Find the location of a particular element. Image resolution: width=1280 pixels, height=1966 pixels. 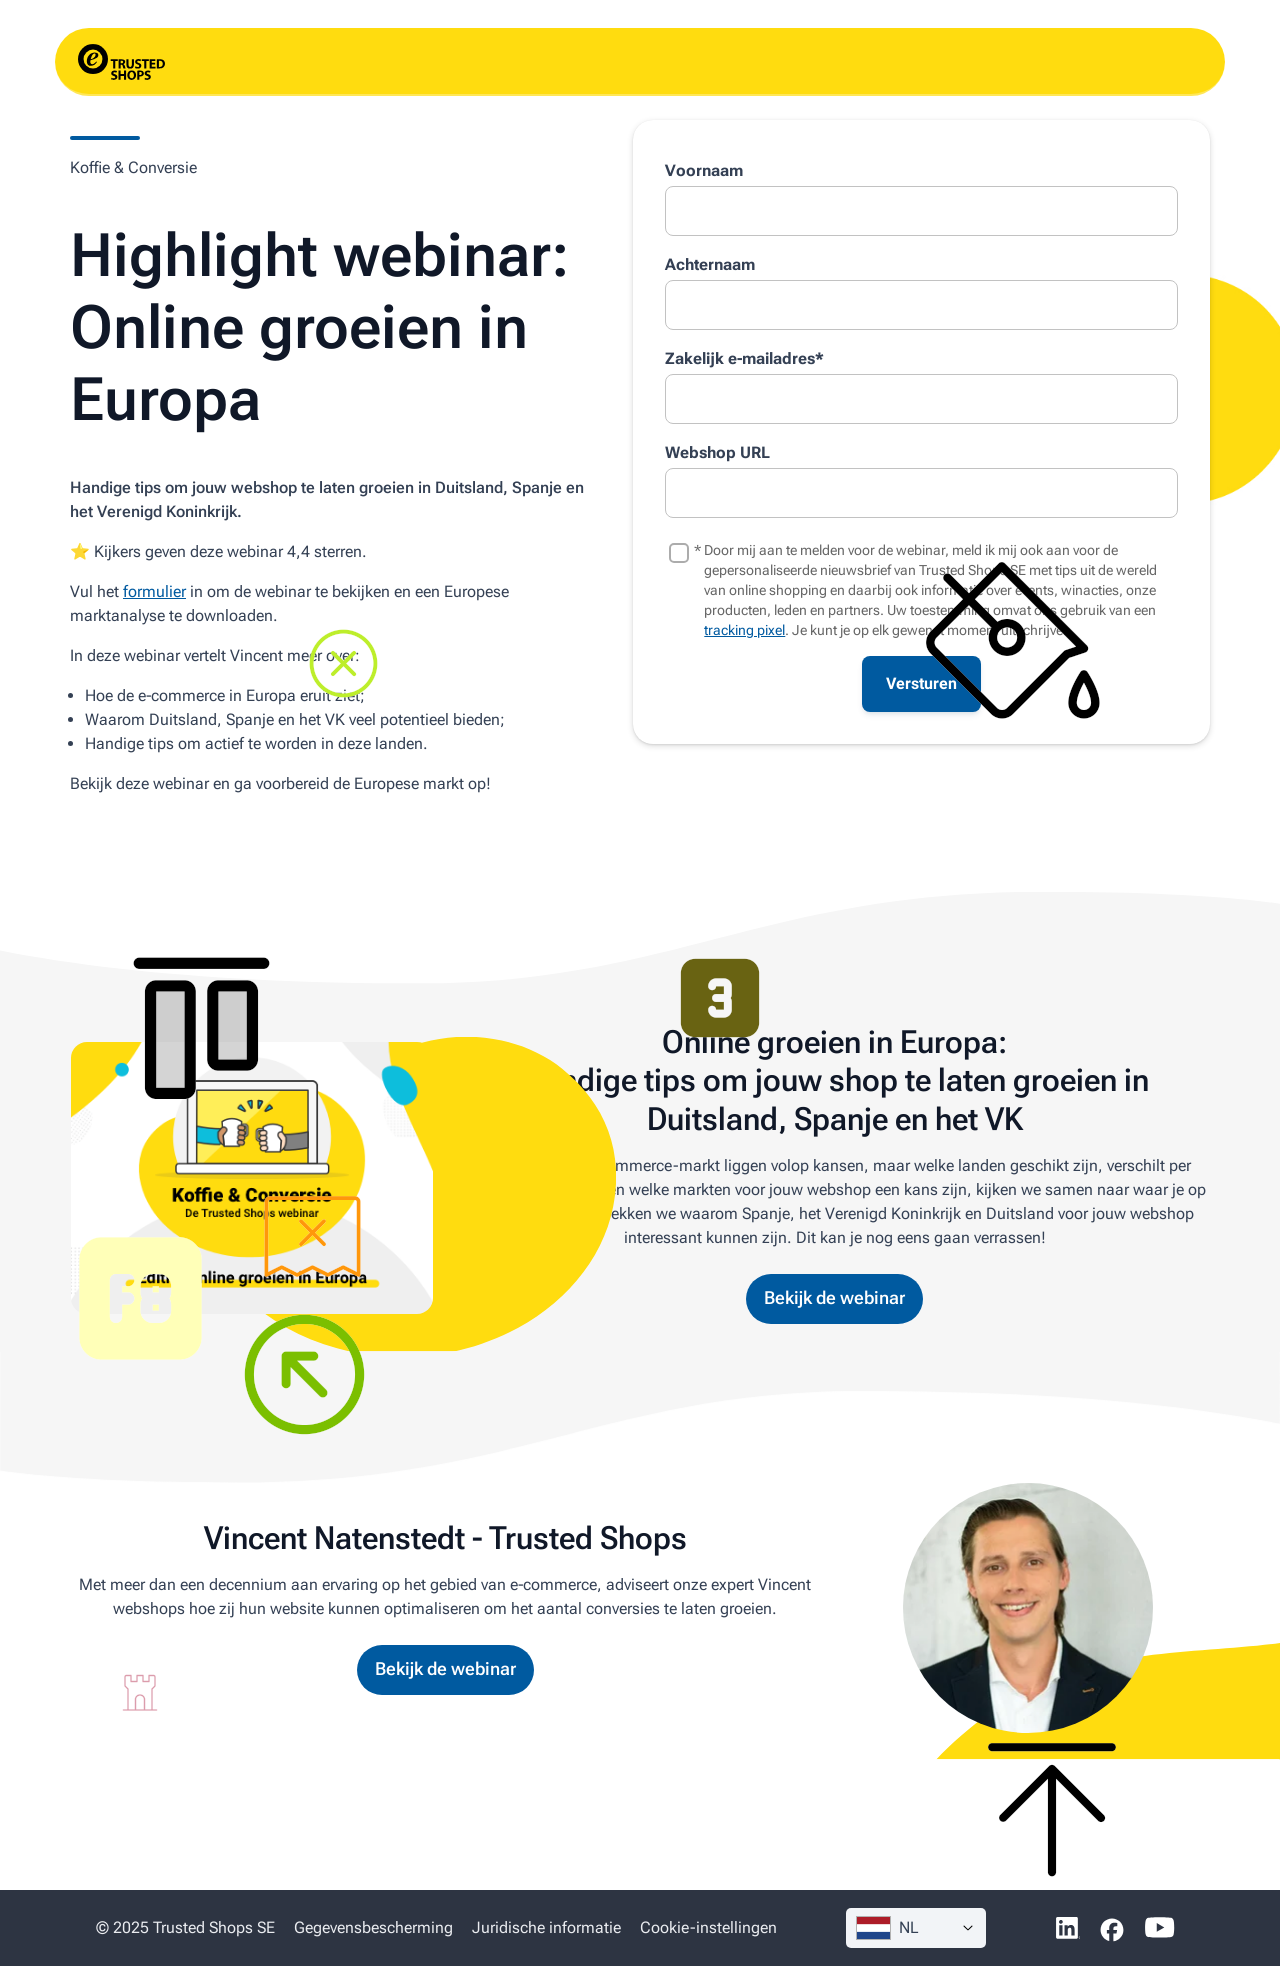

upload a file or content is located at coordinates (1052, 1807).